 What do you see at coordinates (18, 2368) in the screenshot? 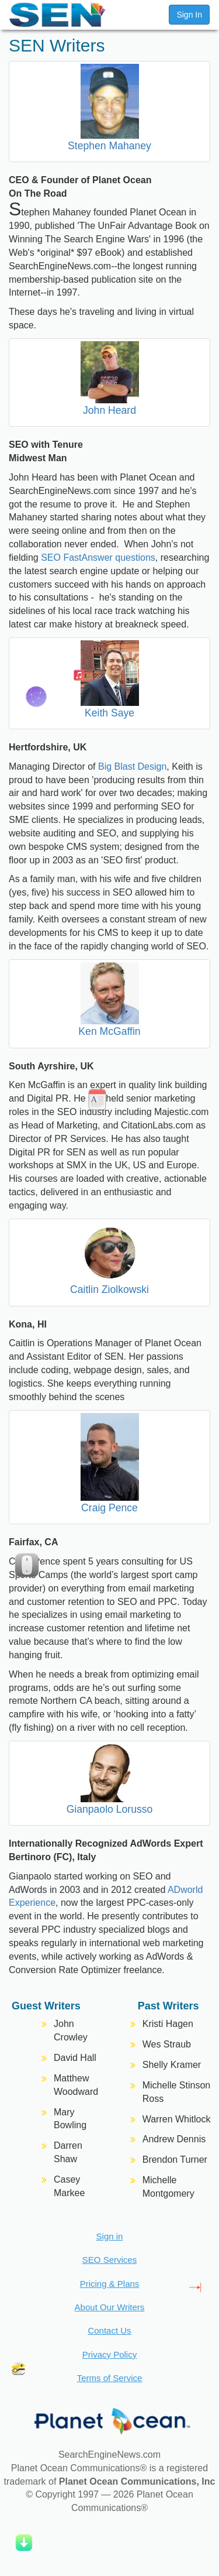
I see `open diffuse app for file comparison` at bounding box center [18, 2368].